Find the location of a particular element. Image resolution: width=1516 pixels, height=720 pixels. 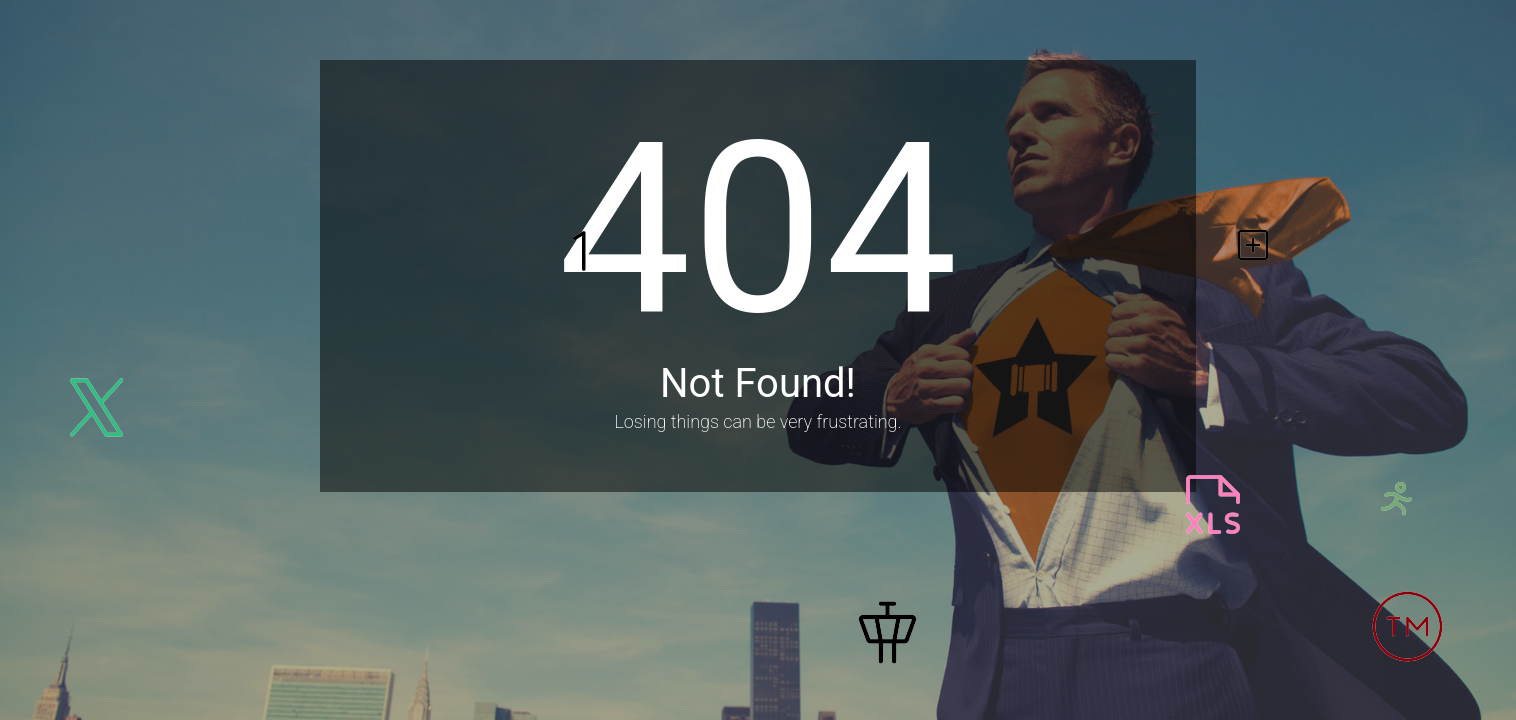

indicates trademarked content or branding is located at coordinates (1407, 626).